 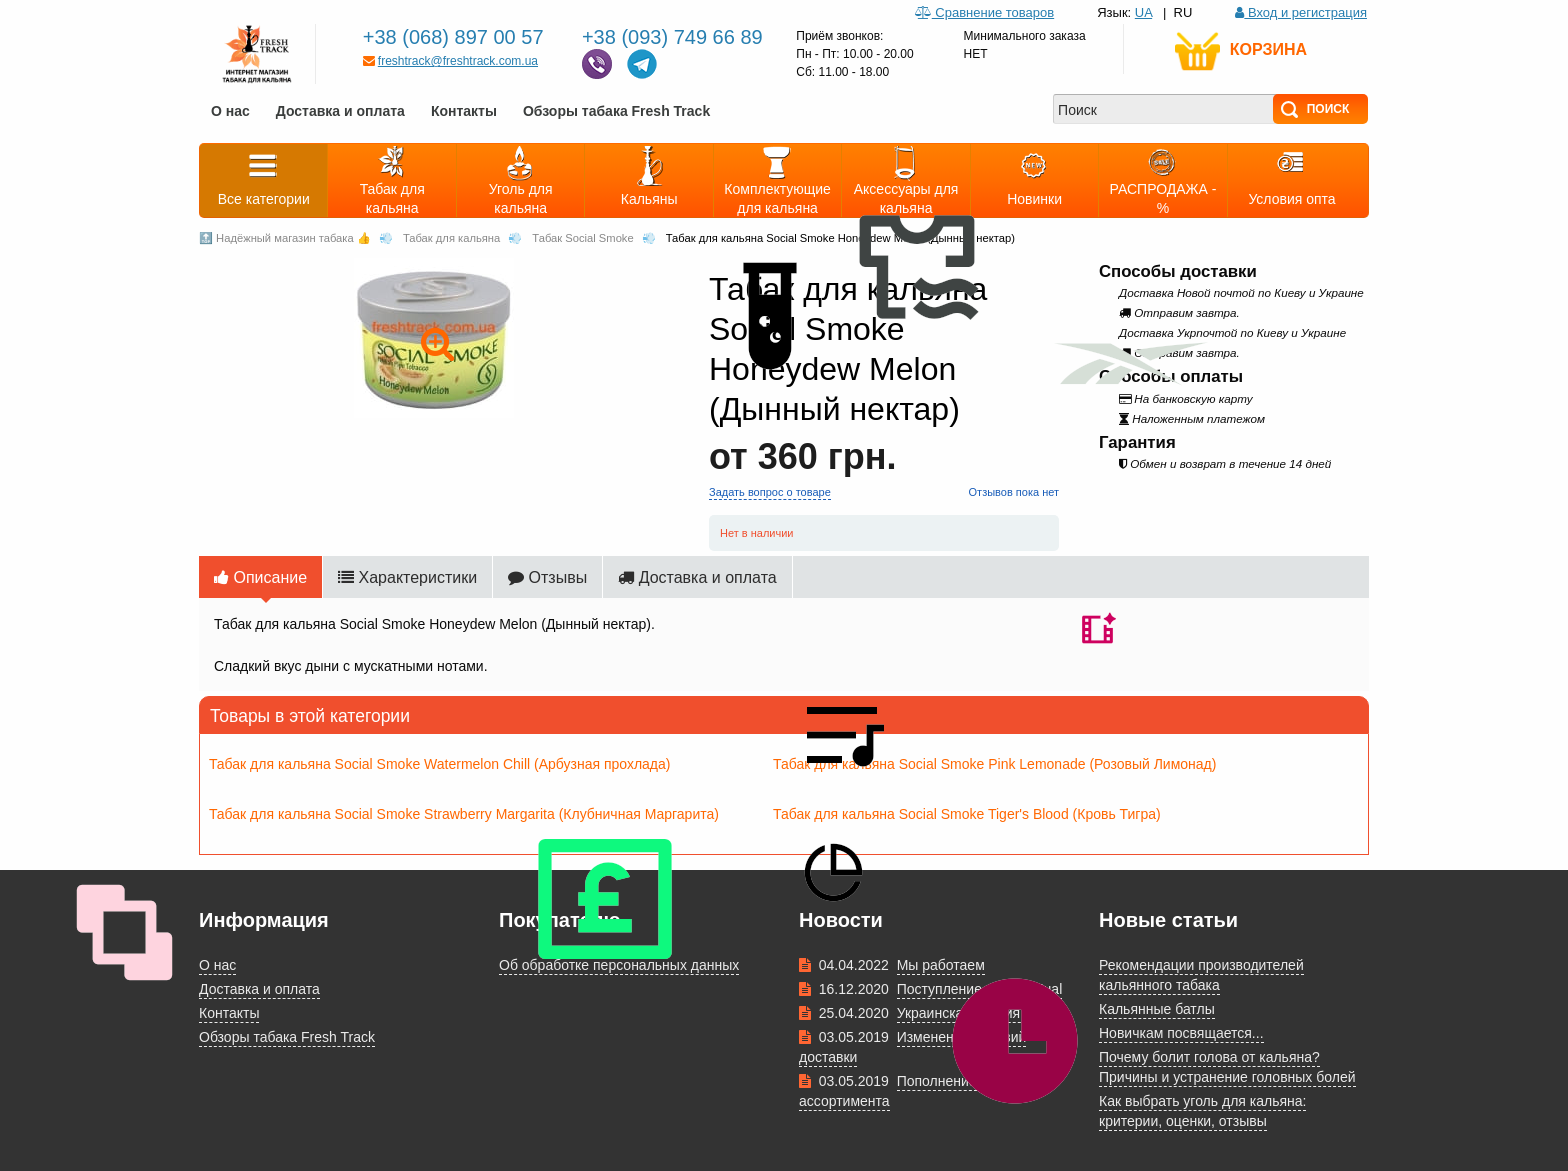 What do you see at coordinates (1015, 1041) in the screenshot?
I see `view current time or clock` at bounding box center [1015, 1041].